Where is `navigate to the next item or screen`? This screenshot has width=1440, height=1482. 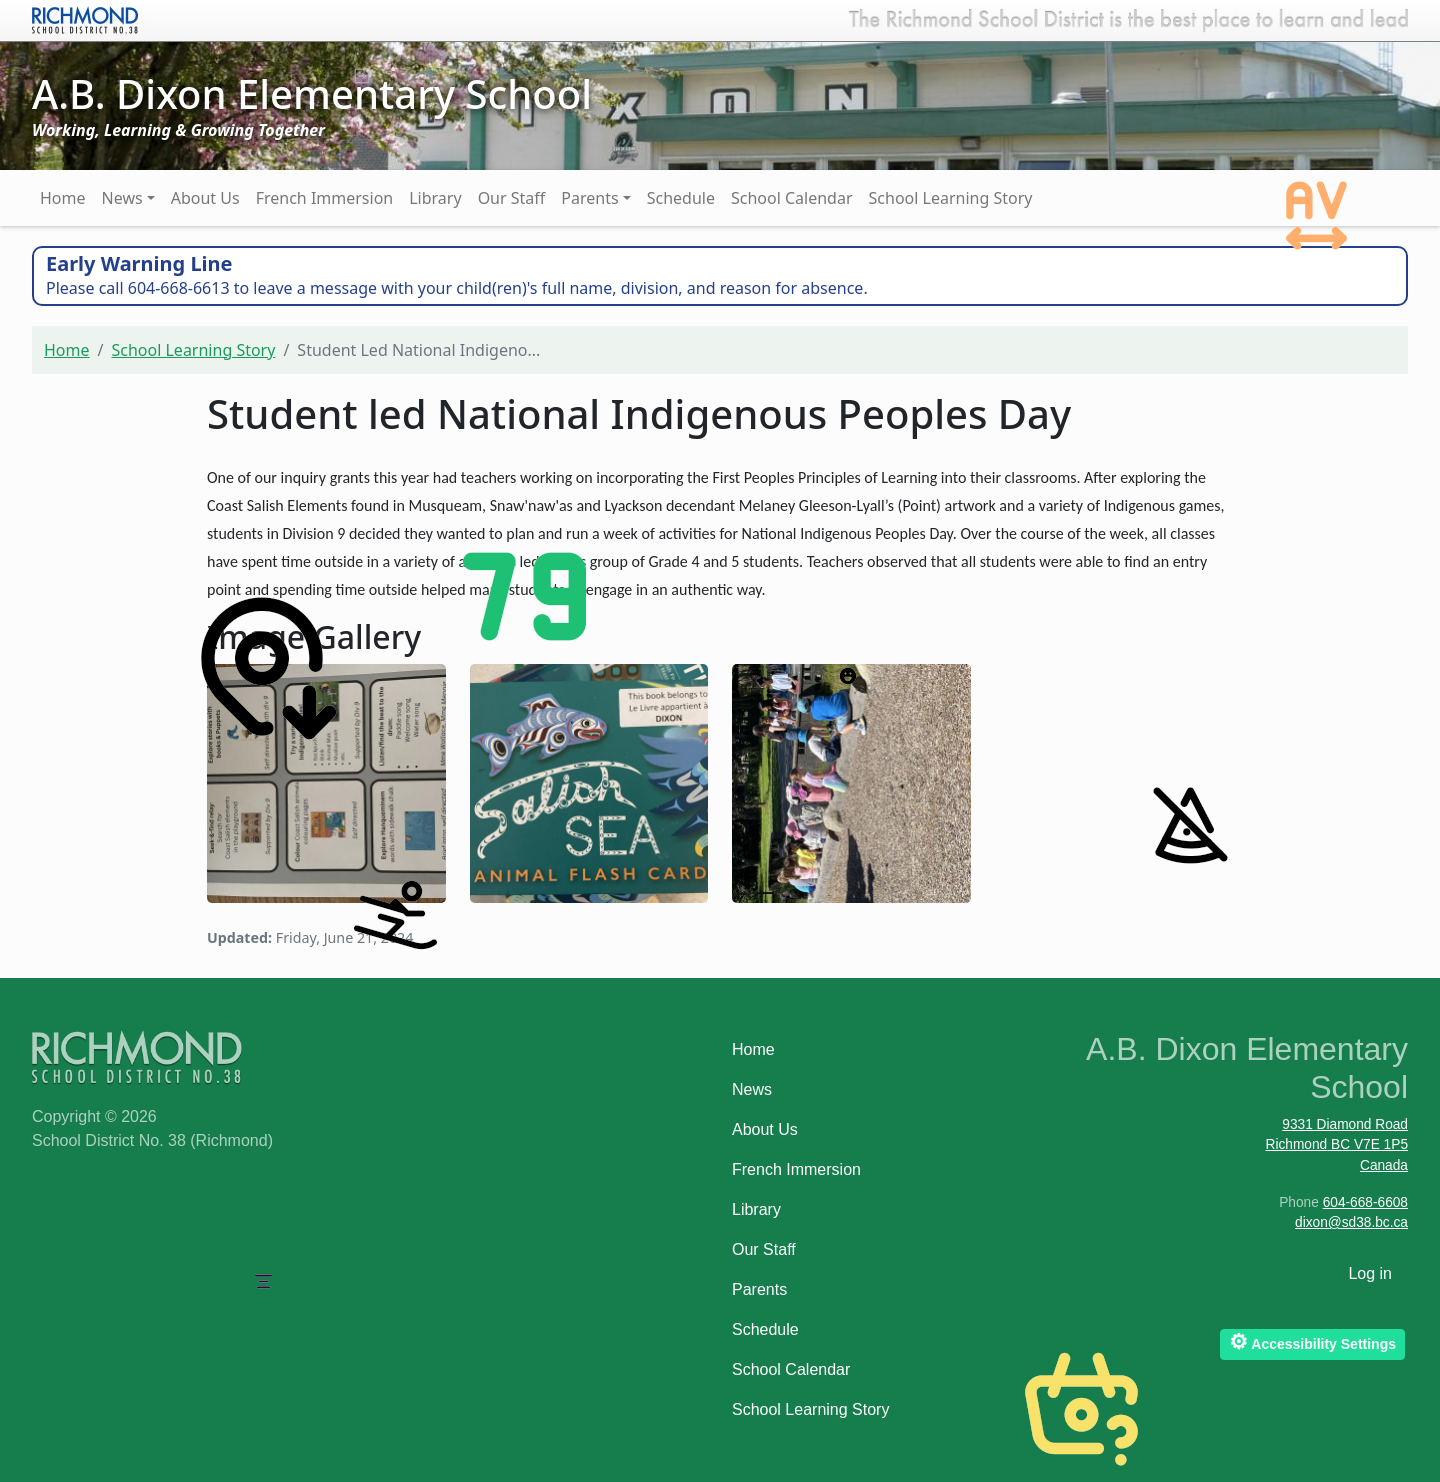 navigate to the next item or screen is located at coordinates (362, 76).